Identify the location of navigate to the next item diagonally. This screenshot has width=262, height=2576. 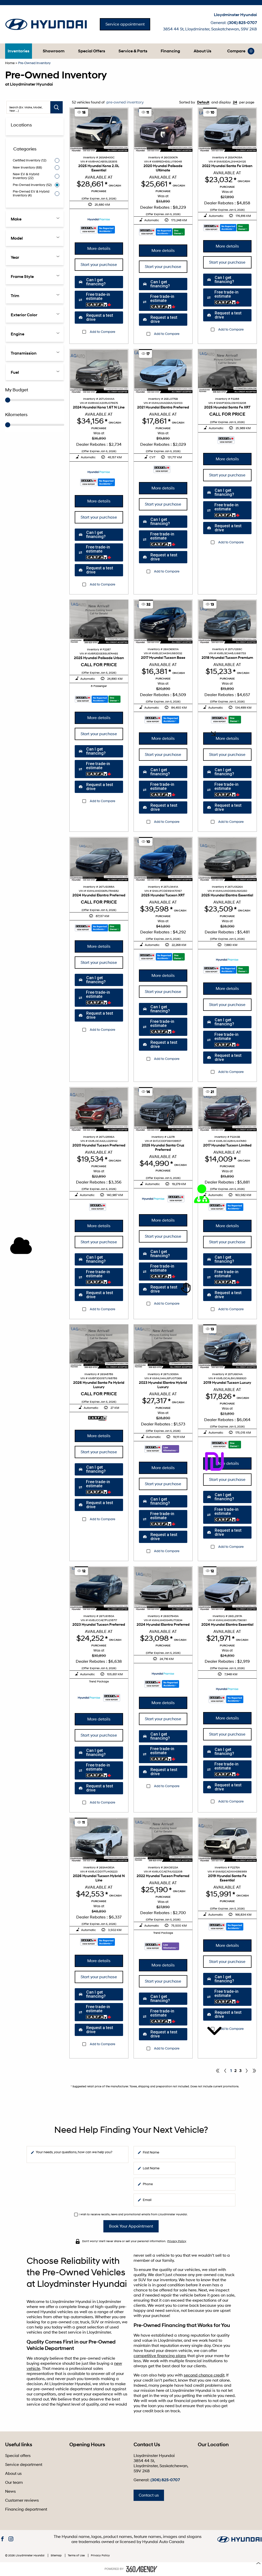
(213, 733).